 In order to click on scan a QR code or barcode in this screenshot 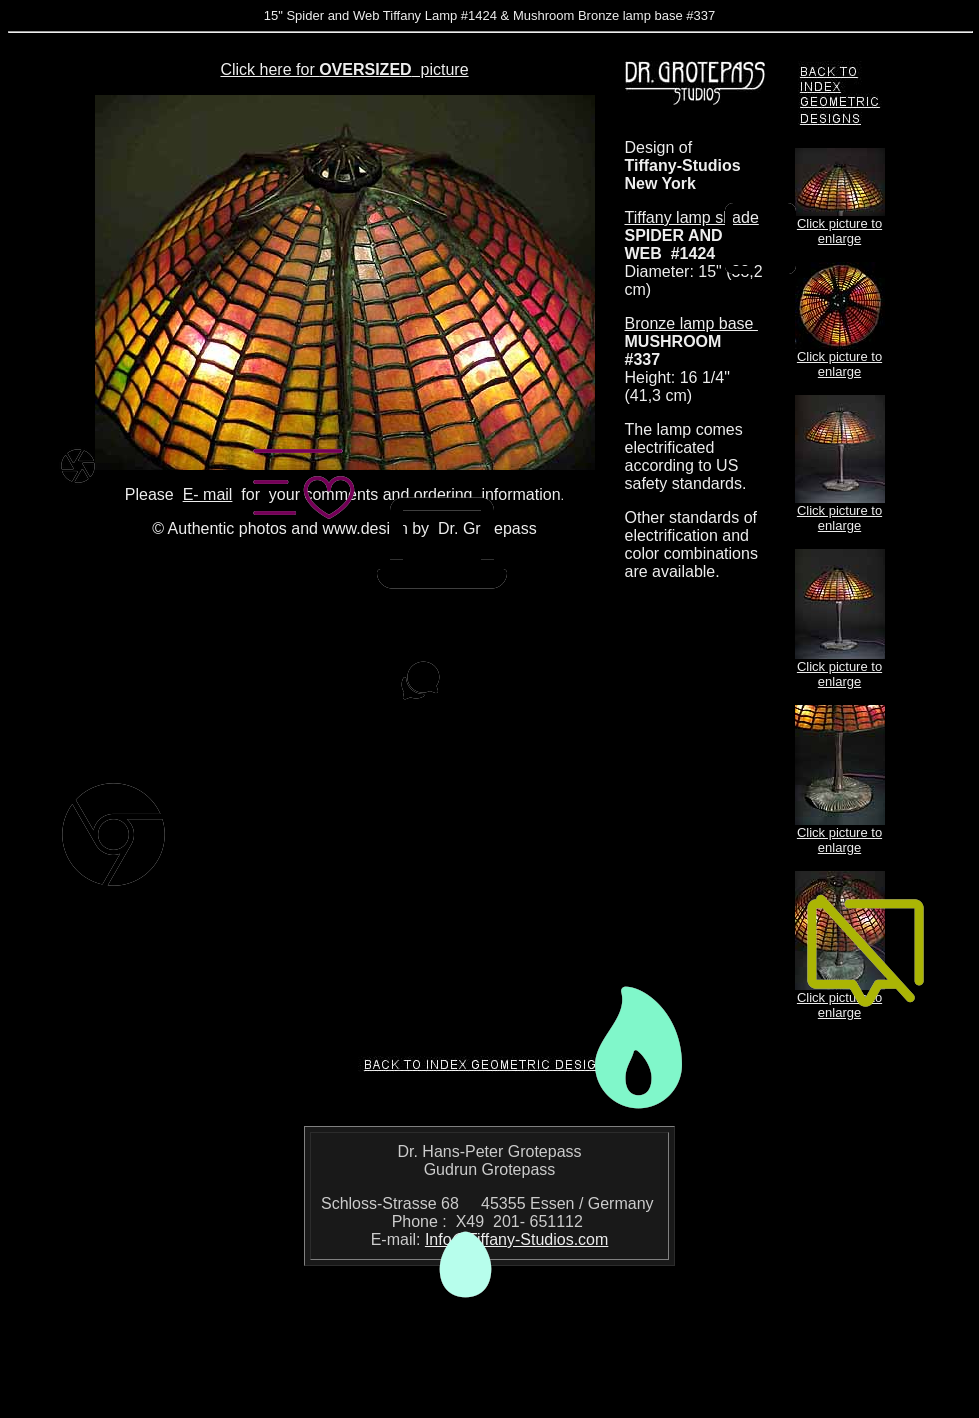, I will do `click(760, 238)`.